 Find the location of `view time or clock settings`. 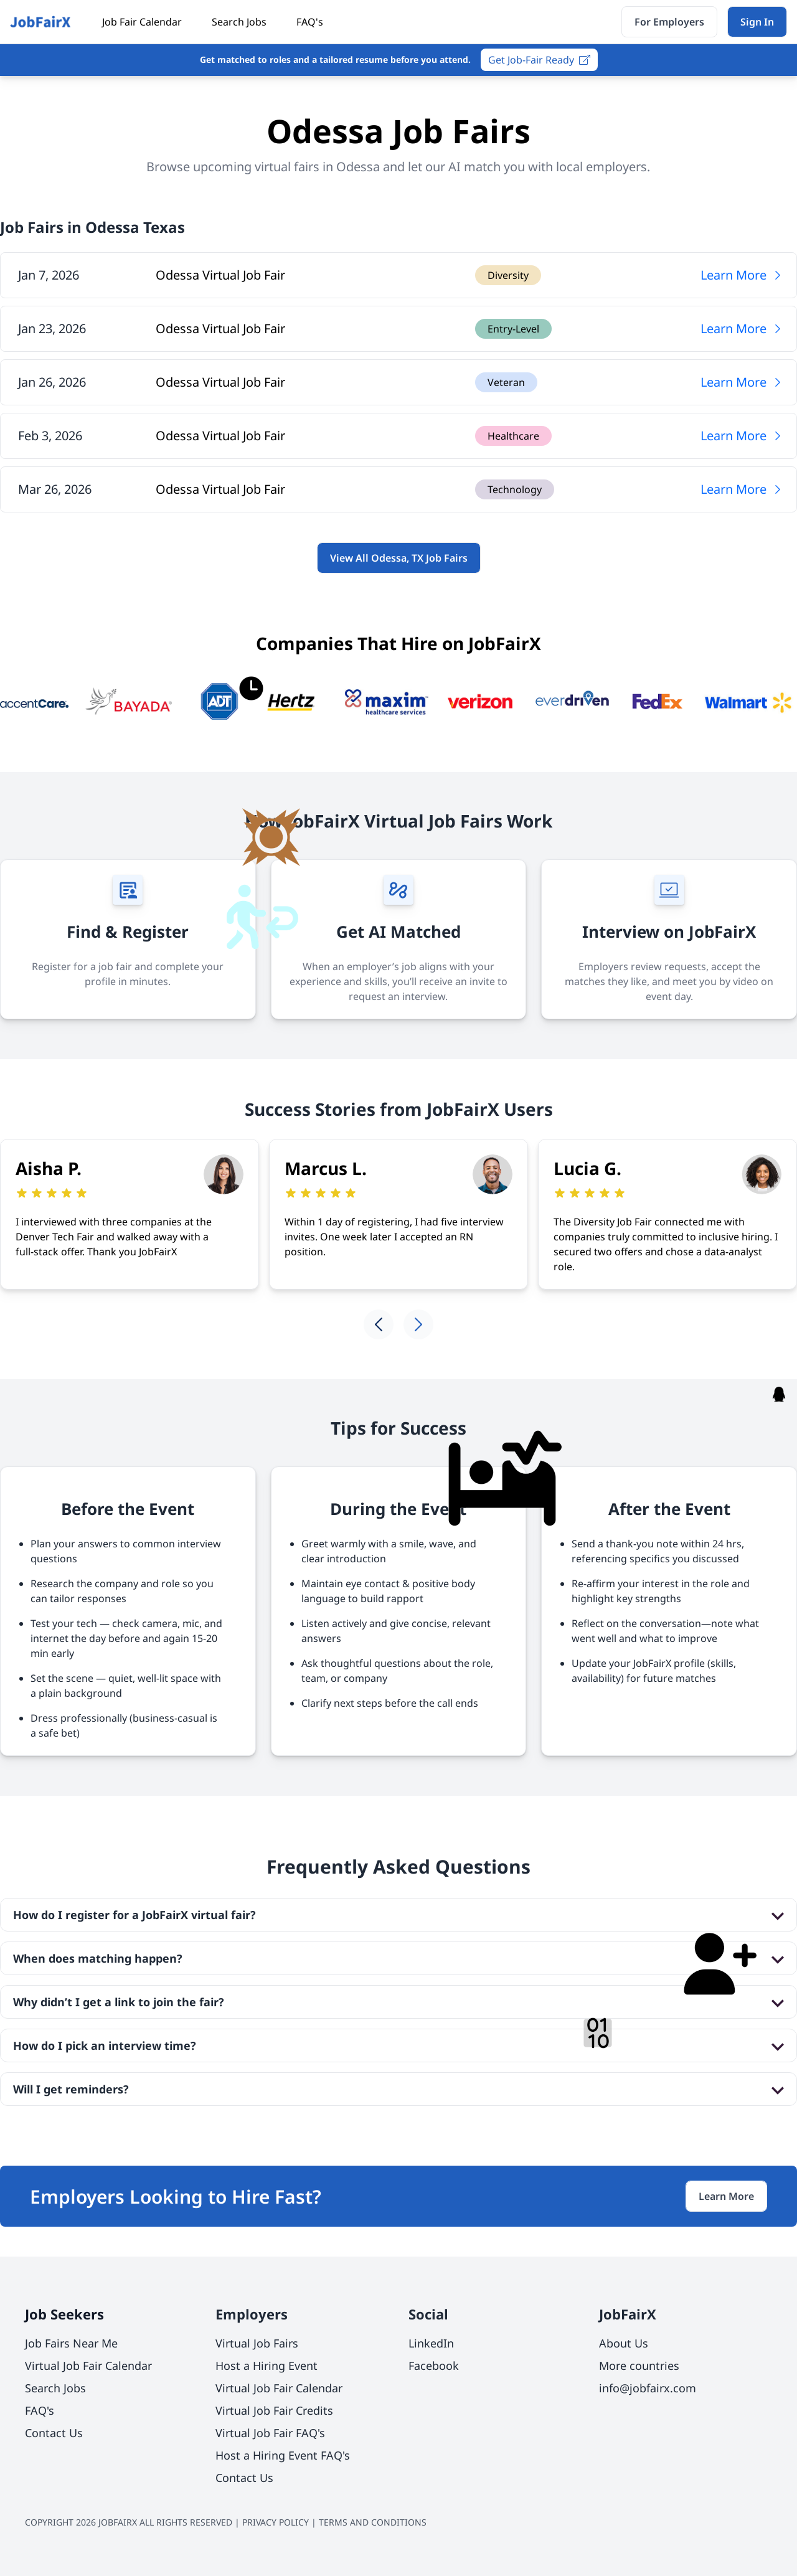

view time or clock settings is located at coordinates (251, 688).